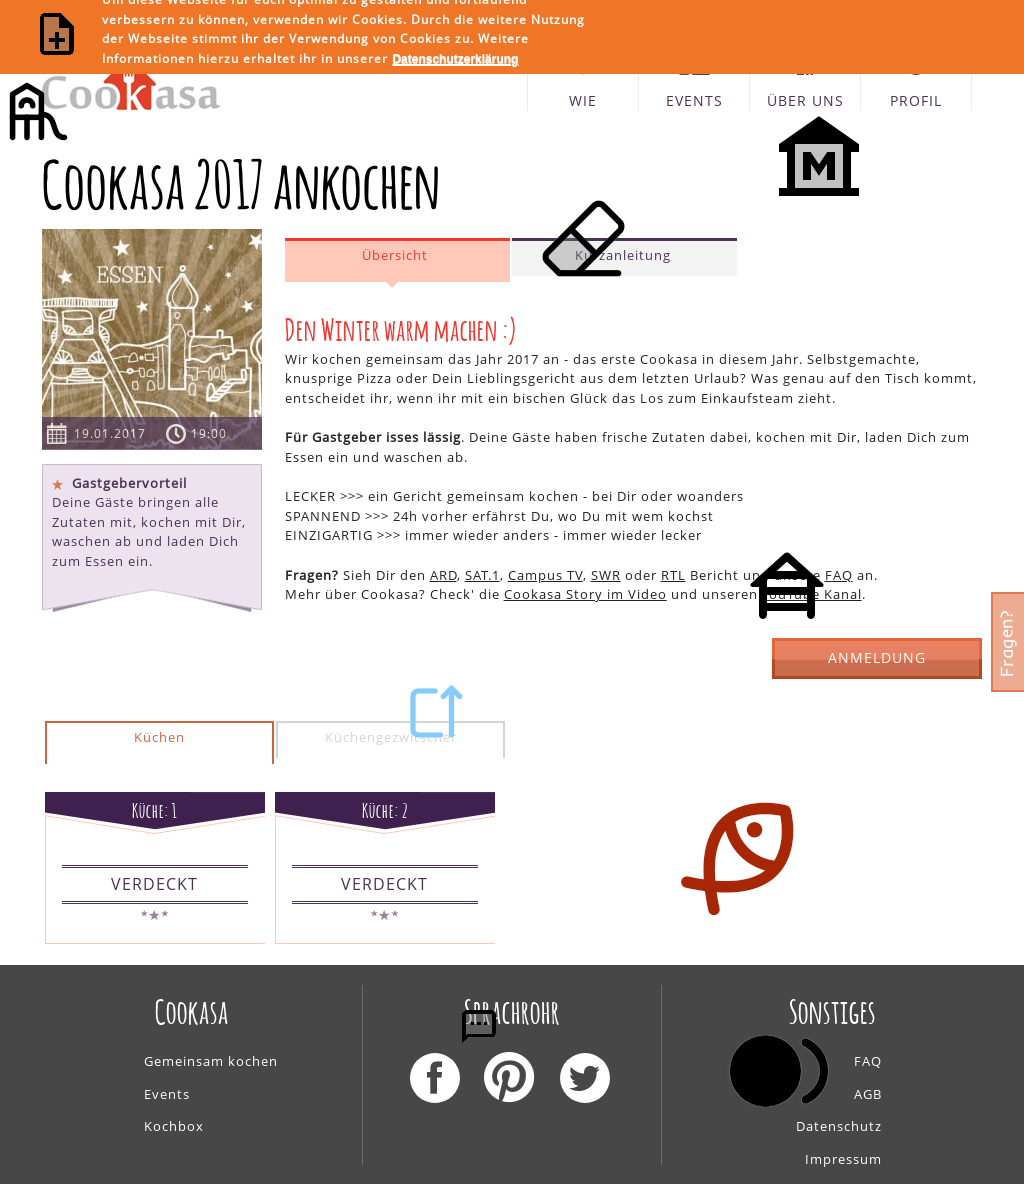 The width and height of the screenshot is (1024, 1184). What do you see at coordinates (583, 238) in the screenshot?
I see `erase or clear content` at bounding box center [583, 238].